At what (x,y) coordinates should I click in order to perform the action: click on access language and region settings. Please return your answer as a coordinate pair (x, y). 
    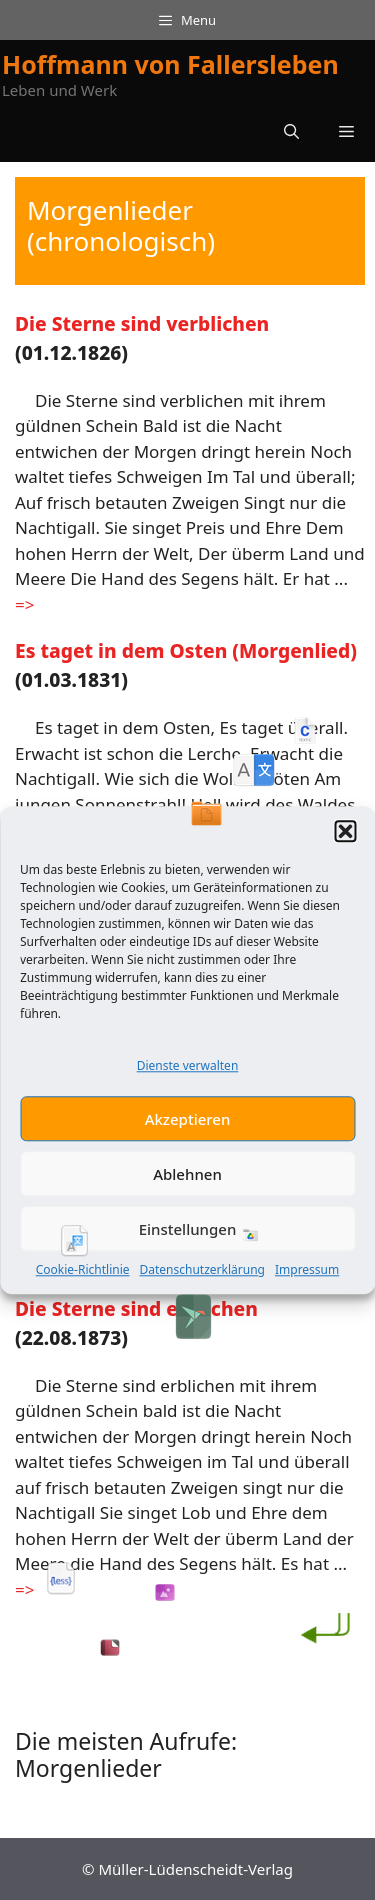
    Looking at the image, I should click on (254, 770).